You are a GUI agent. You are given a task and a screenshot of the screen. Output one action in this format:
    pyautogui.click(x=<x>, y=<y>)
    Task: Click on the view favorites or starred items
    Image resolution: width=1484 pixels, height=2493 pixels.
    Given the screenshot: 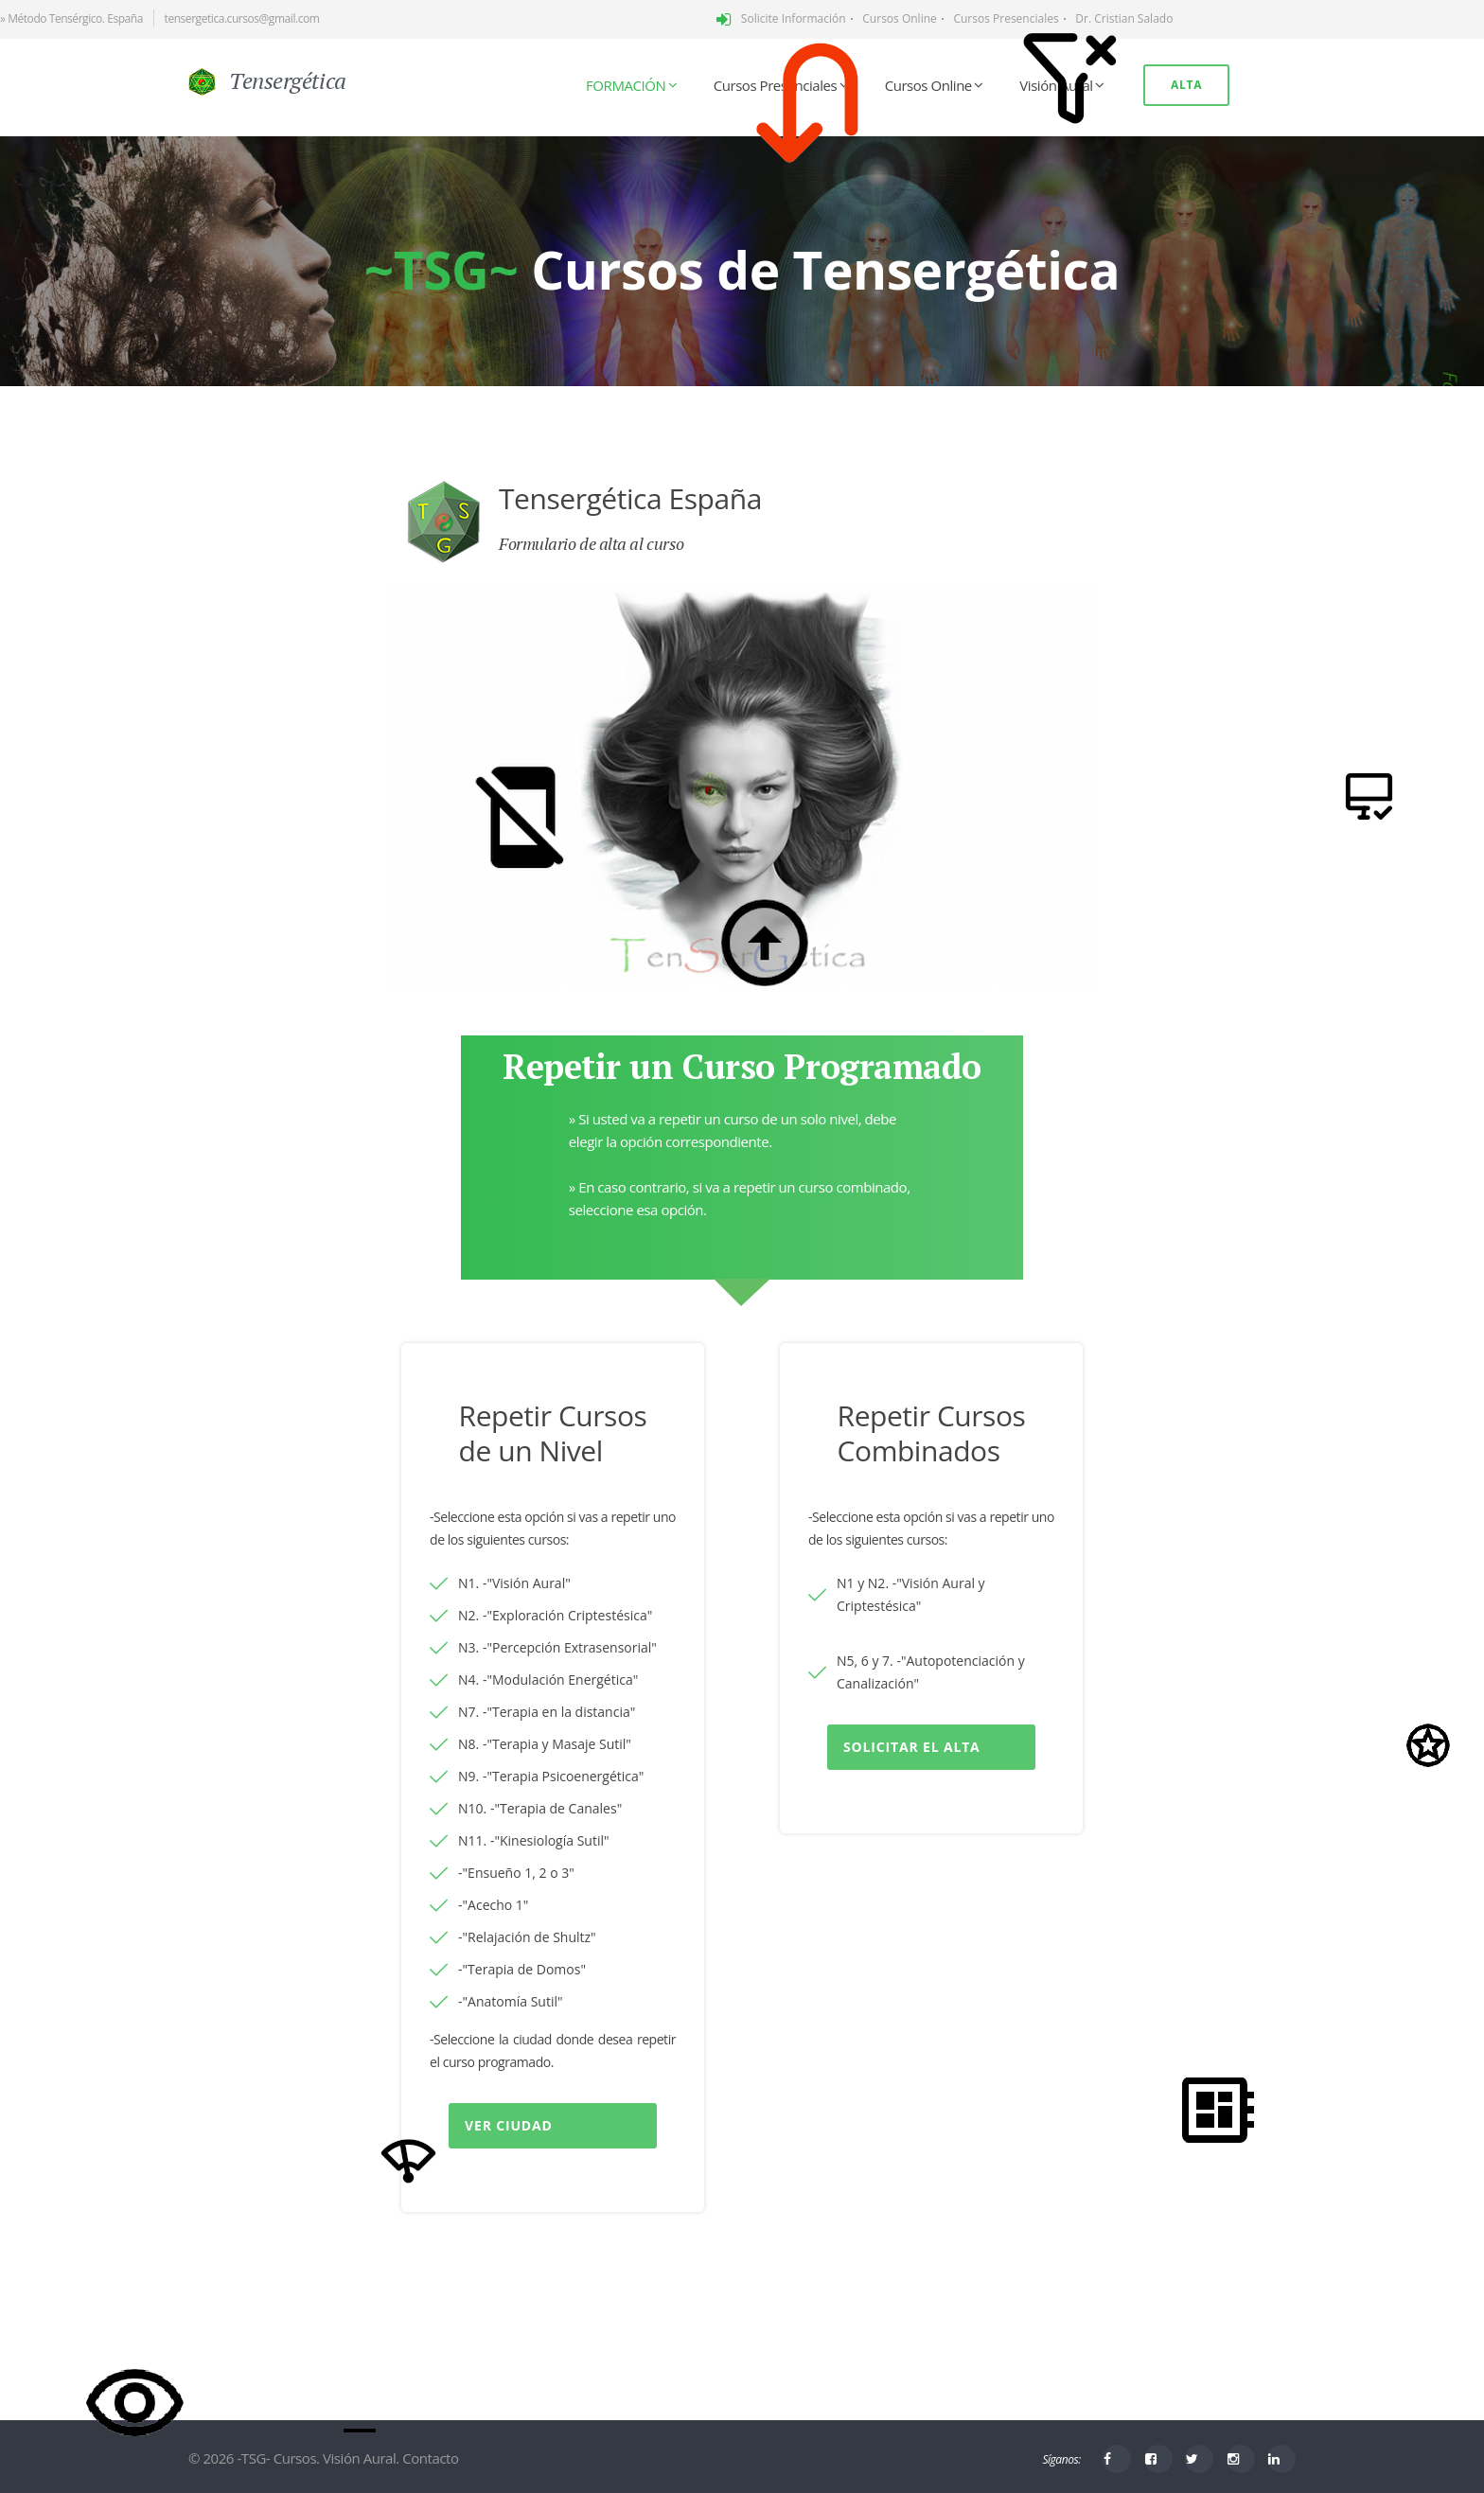 What is the action you would take?
    pyautogui.click(x=1428, y=1745)
    